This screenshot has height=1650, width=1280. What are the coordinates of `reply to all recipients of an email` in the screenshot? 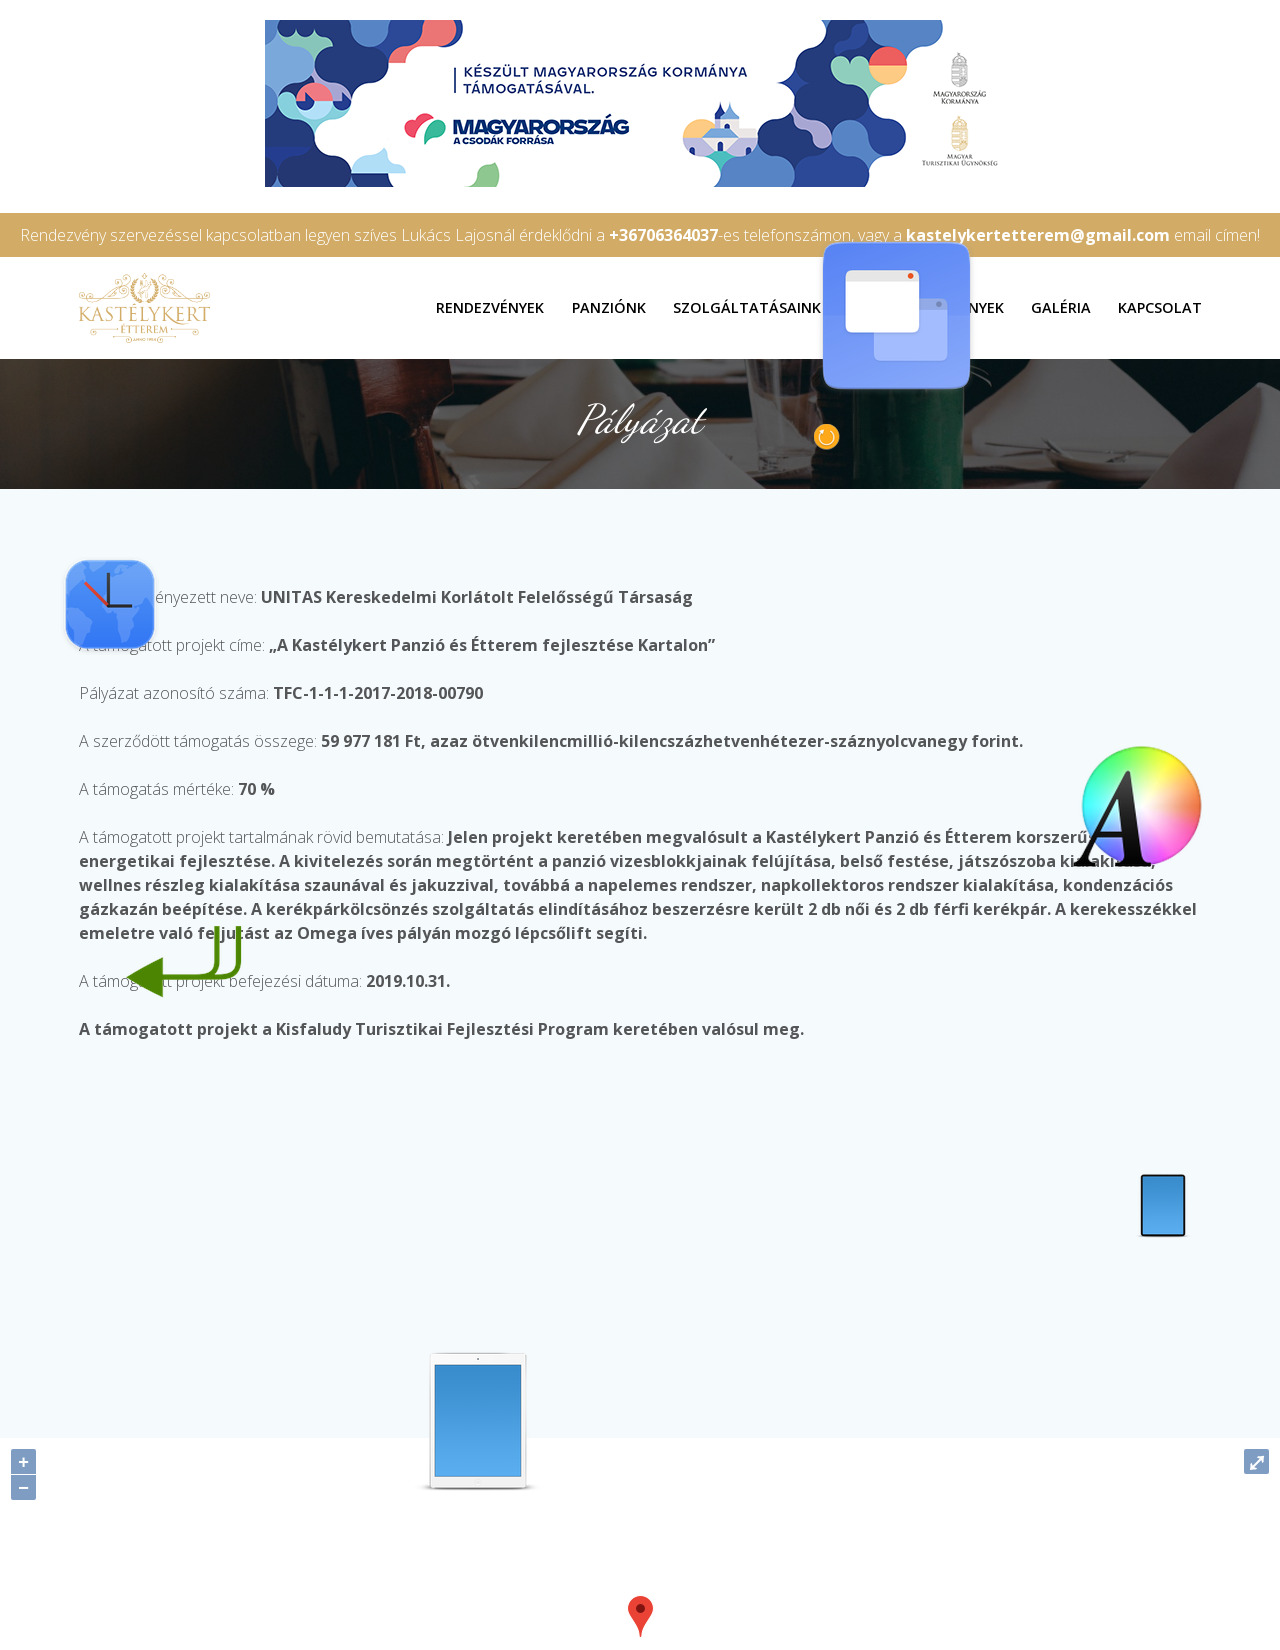 It's located at (182, 961).